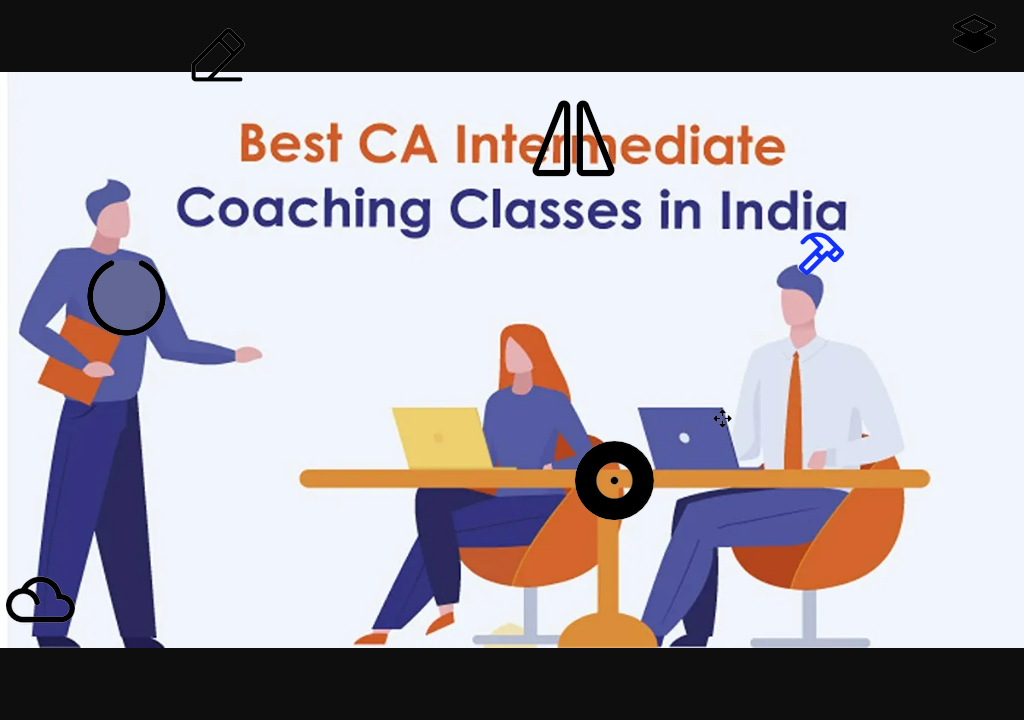 This screenshot has height=720, width=1024. Describe the element at coordinates (819, 254) in the screenshot. I see `access tools or settings` at that location.